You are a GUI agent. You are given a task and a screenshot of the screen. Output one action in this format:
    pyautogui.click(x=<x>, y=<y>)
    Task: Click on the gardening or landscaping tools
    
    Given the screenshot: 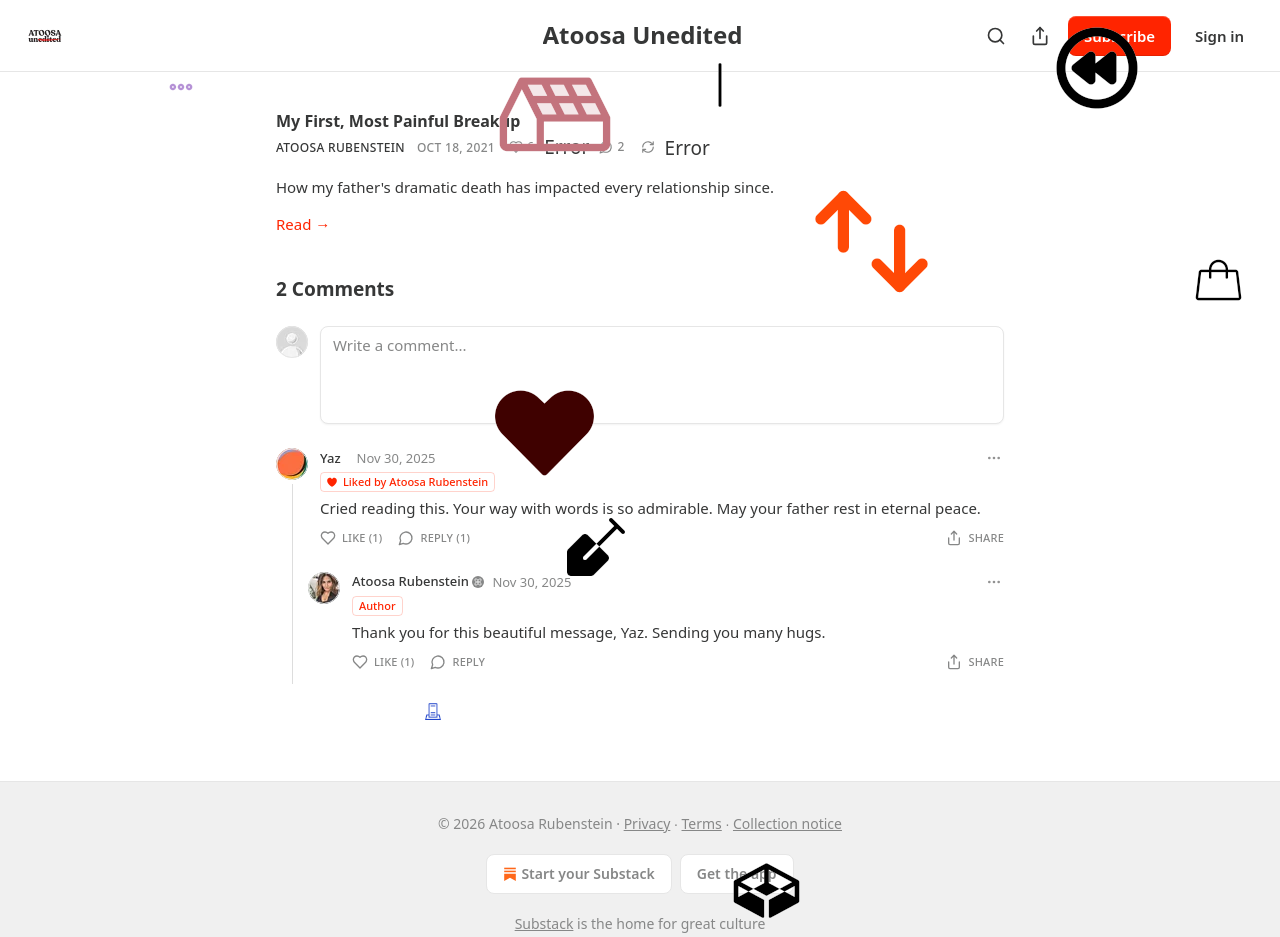 What is the action you would take?
    pyautogui.click(x=595, y=548)
    